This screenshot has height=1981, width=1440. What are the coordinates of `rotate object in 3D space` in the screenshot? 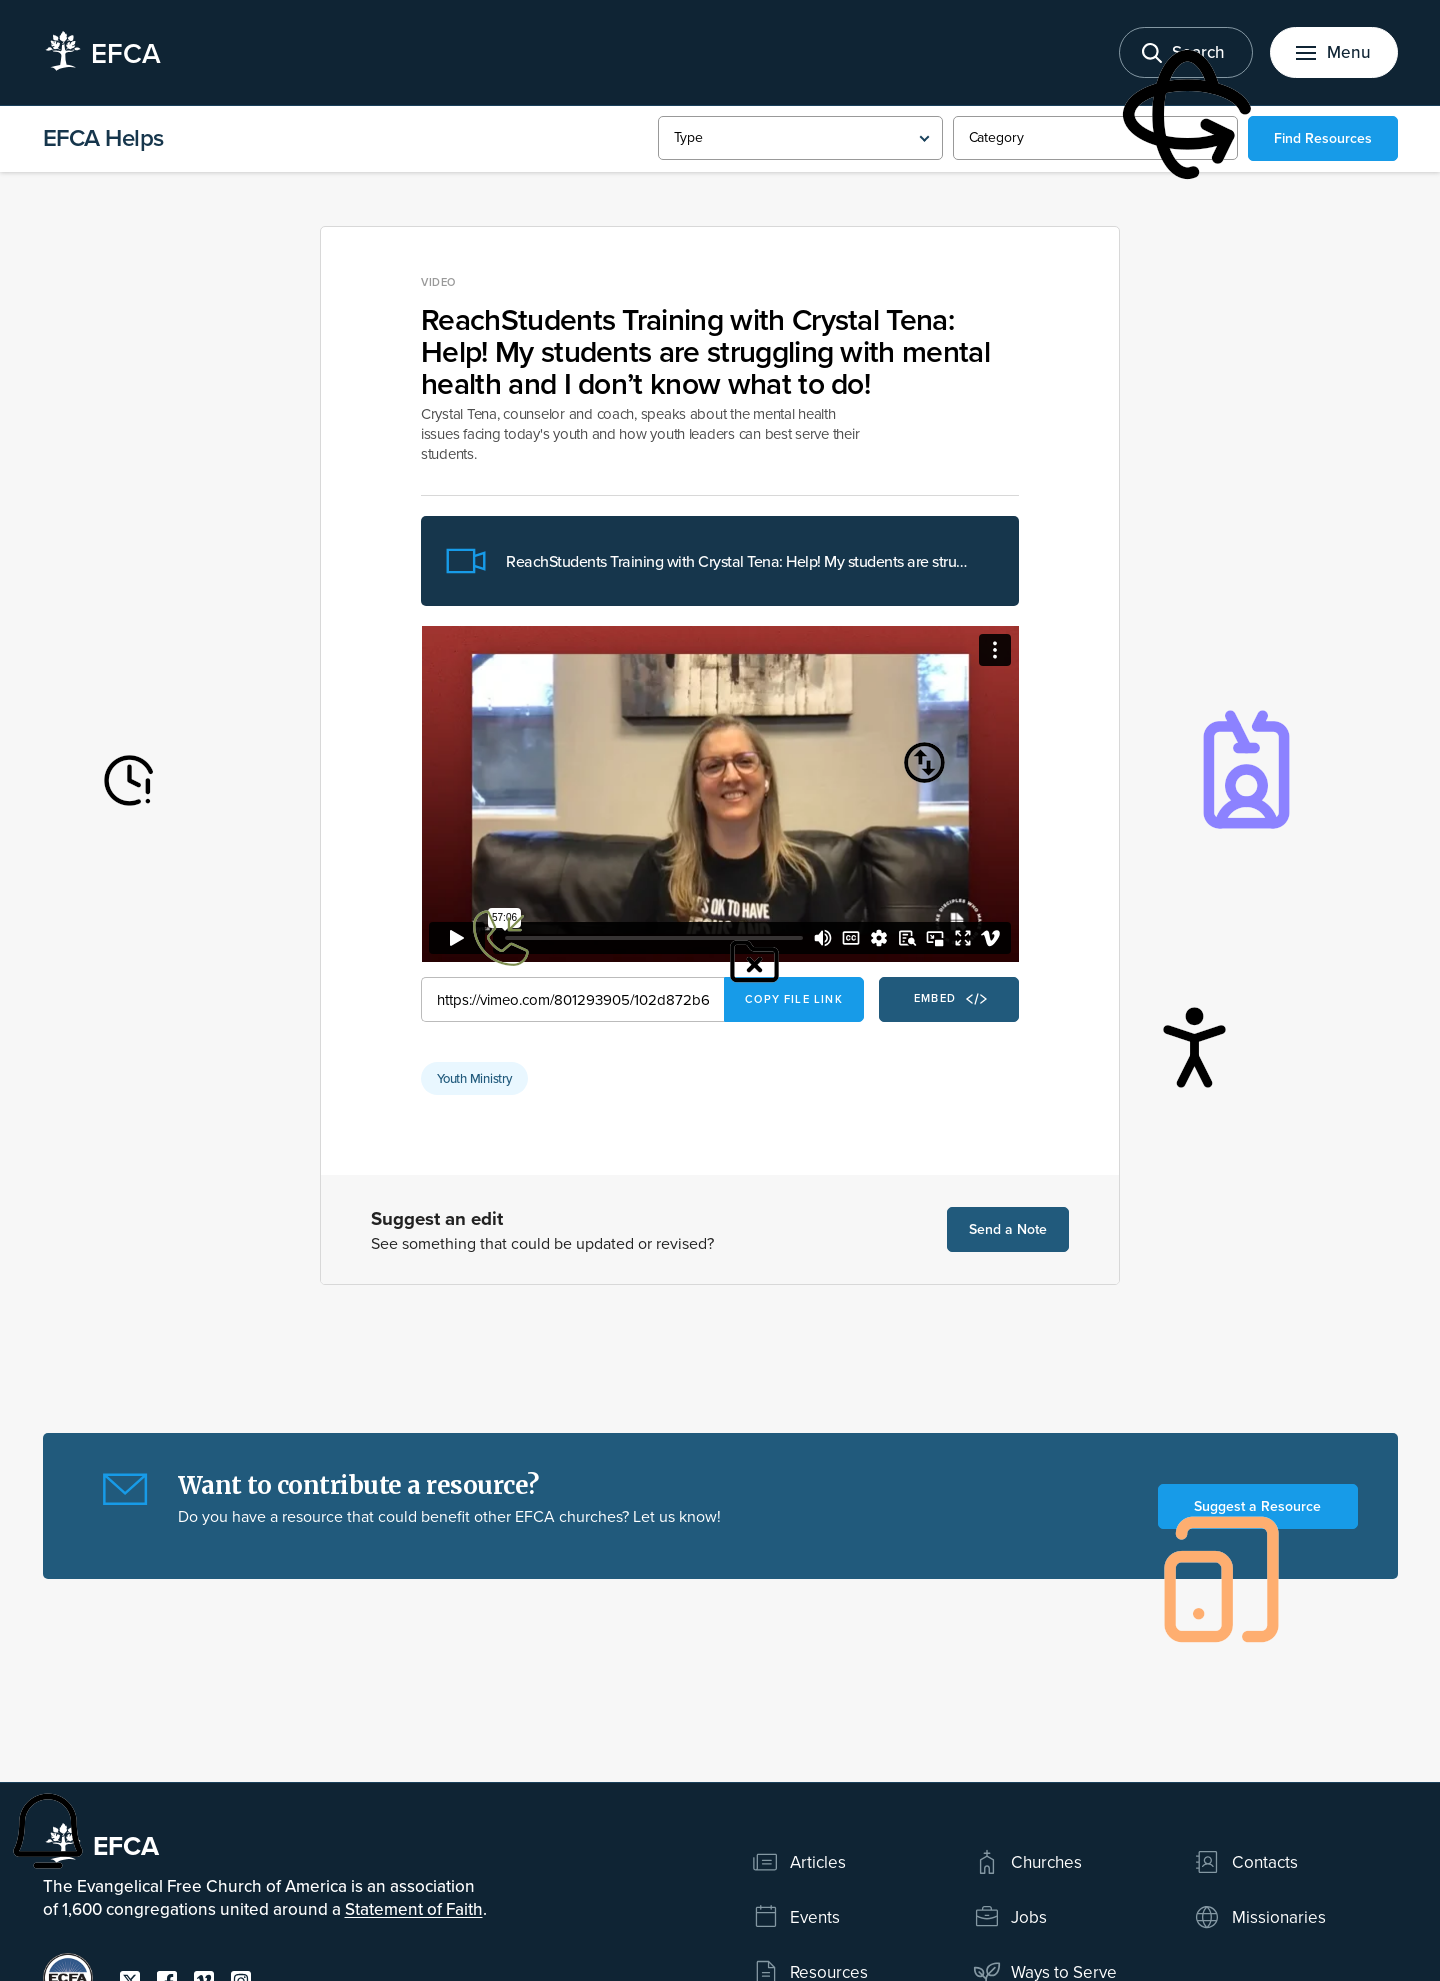 It's located at (1187, 114).